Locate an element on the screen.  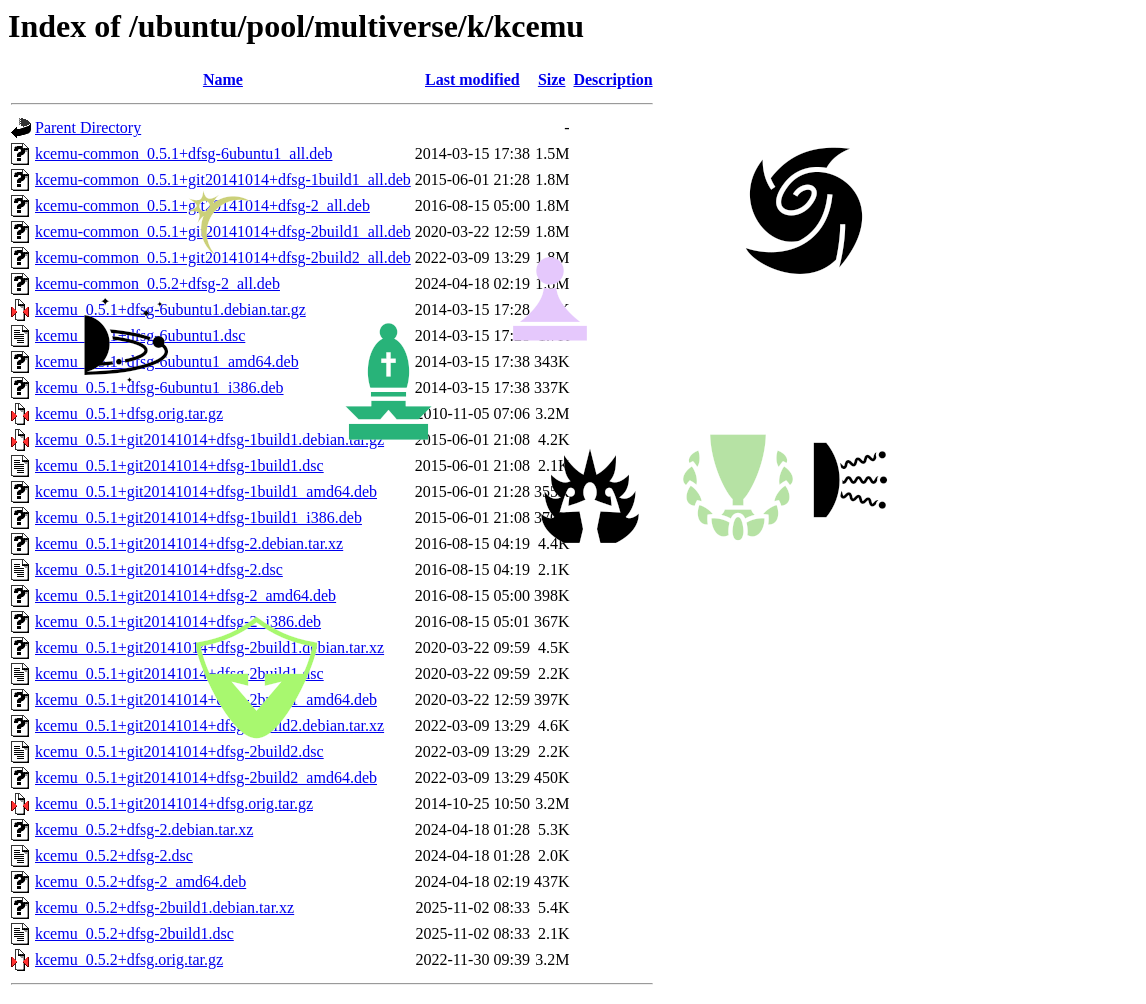
play chess or start a chess game is located at coordinates (550, 286).